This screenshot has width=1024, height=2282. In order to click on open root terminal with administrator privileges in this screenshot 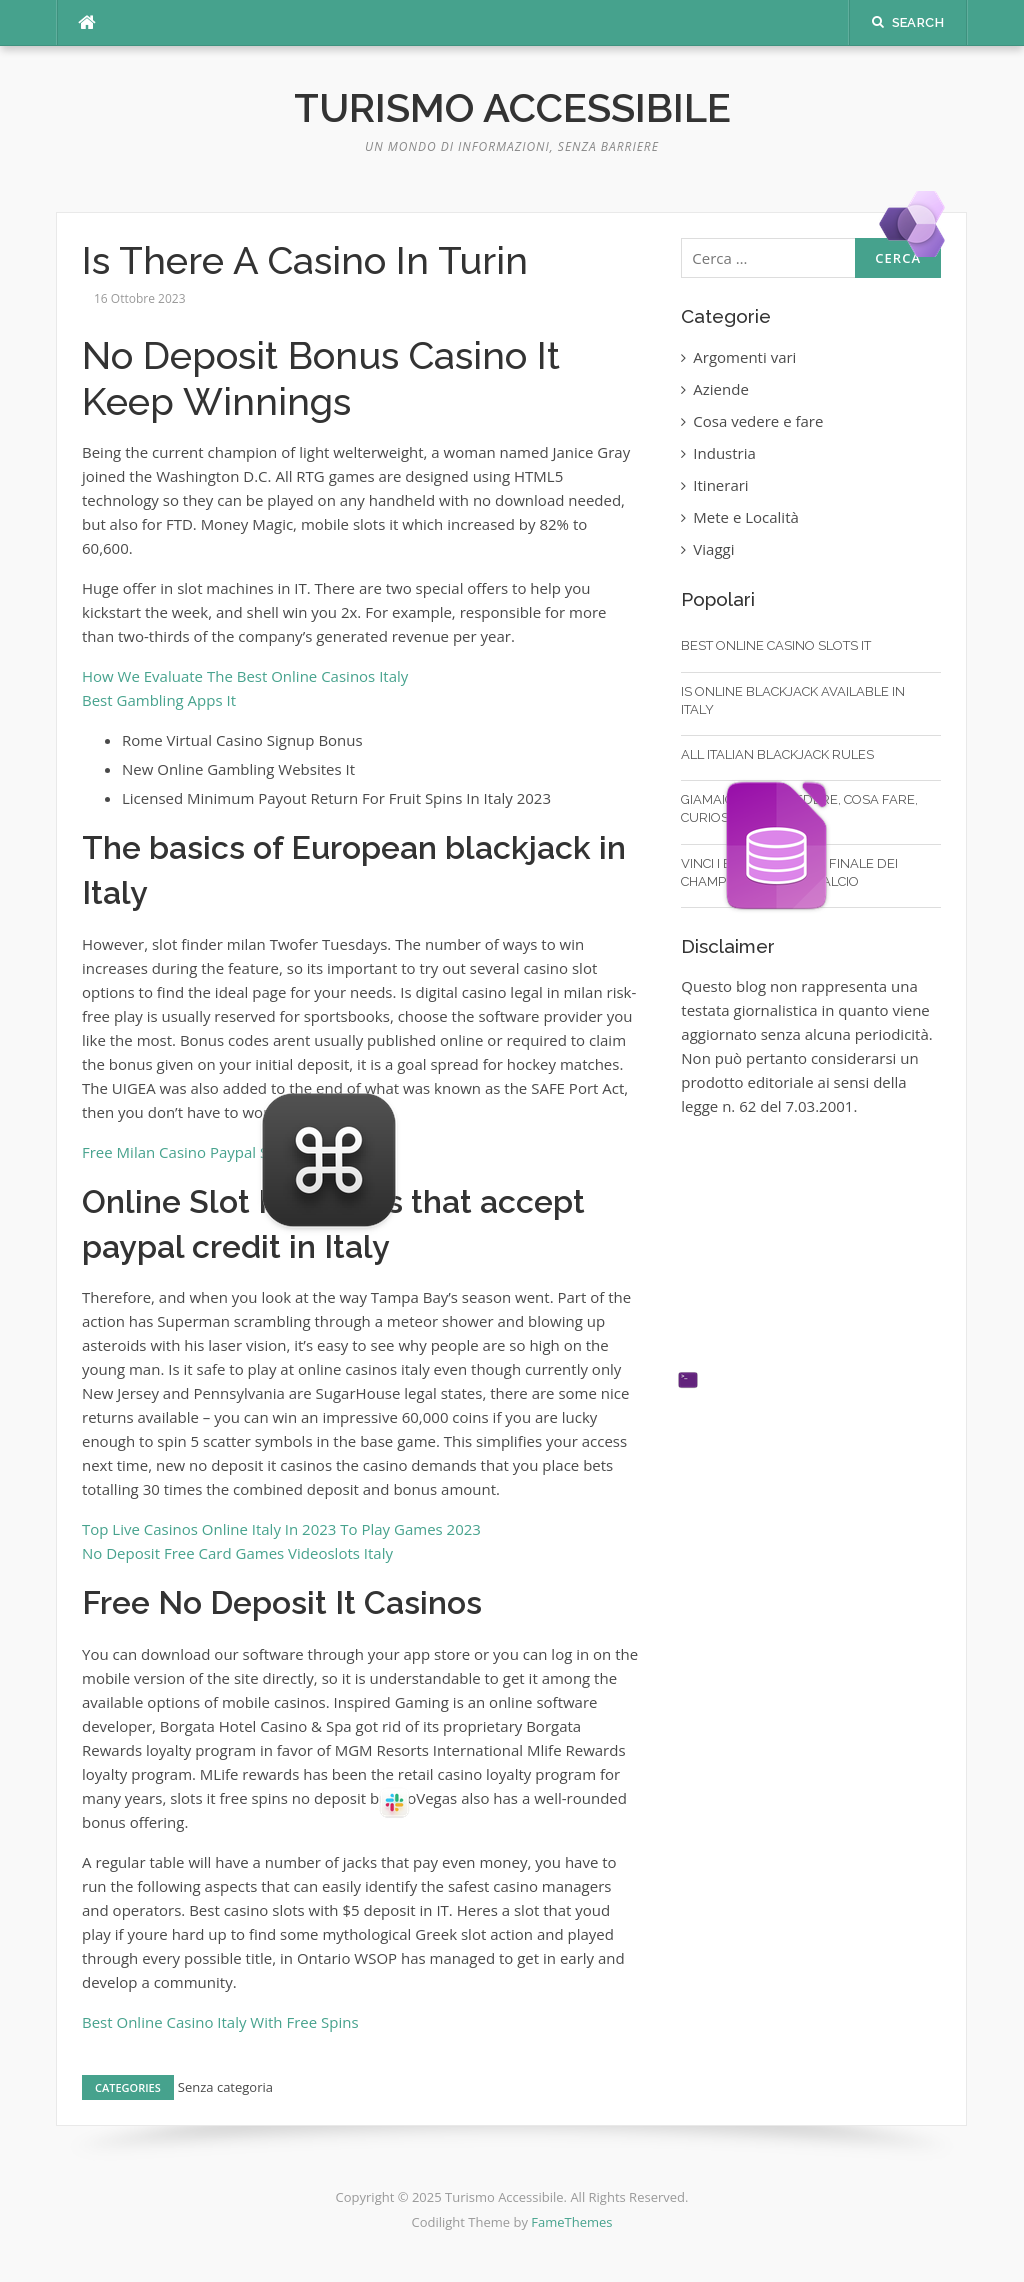, I will do `click(688, 1380)`.